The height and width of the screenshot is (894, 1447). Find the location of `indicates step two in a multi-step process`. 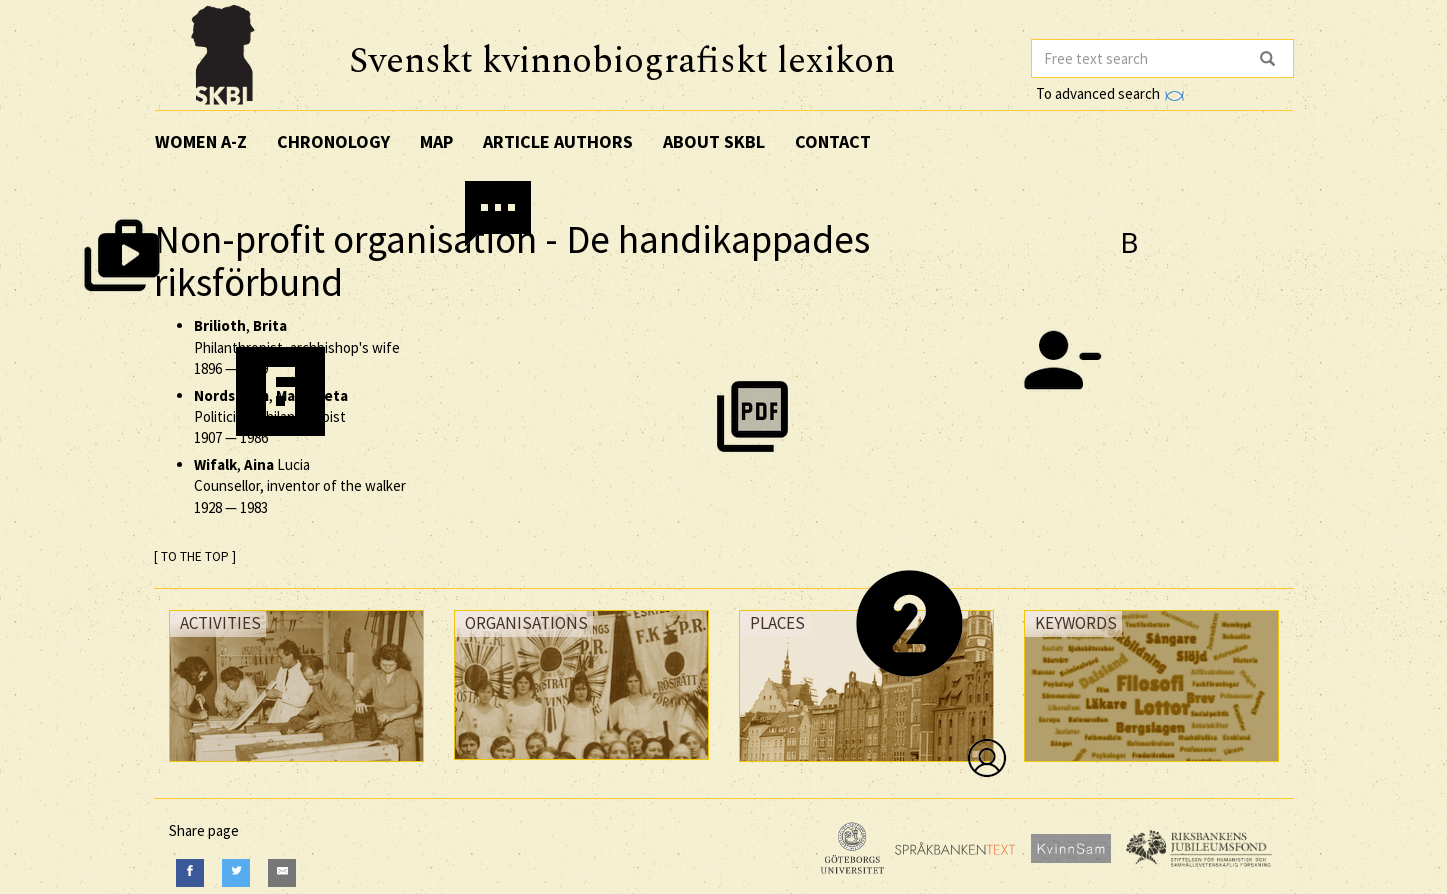

indicates step two in a multi-step process is located at coordinates (909, 623).